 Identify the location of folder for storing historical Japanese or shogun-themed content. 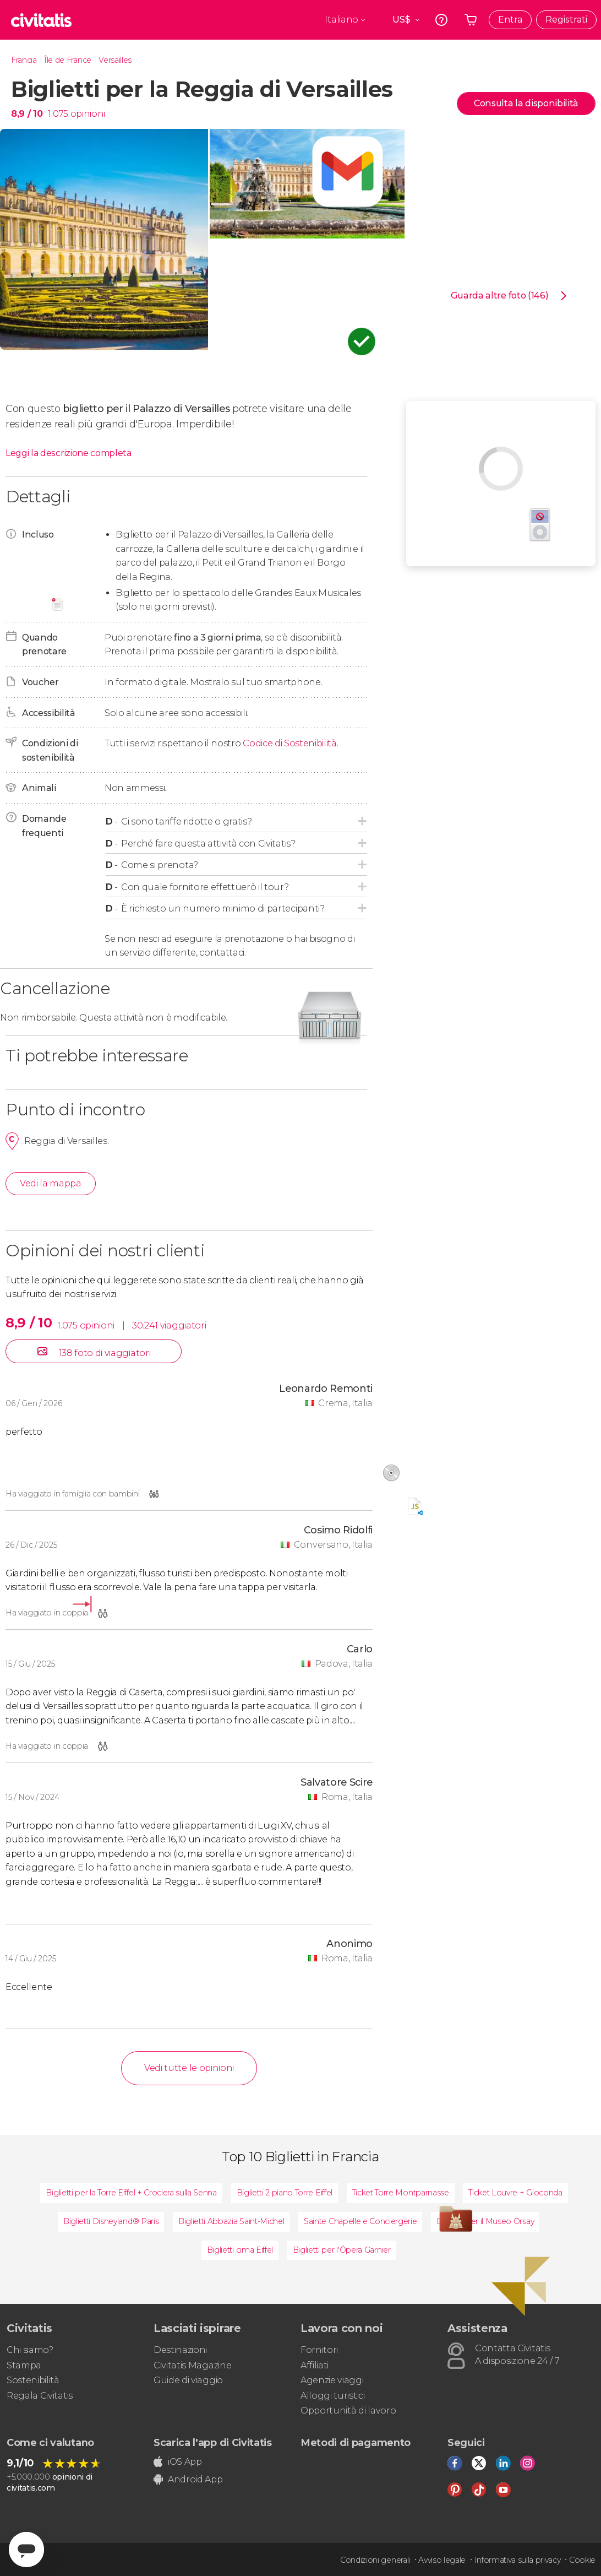
(456, 2220).